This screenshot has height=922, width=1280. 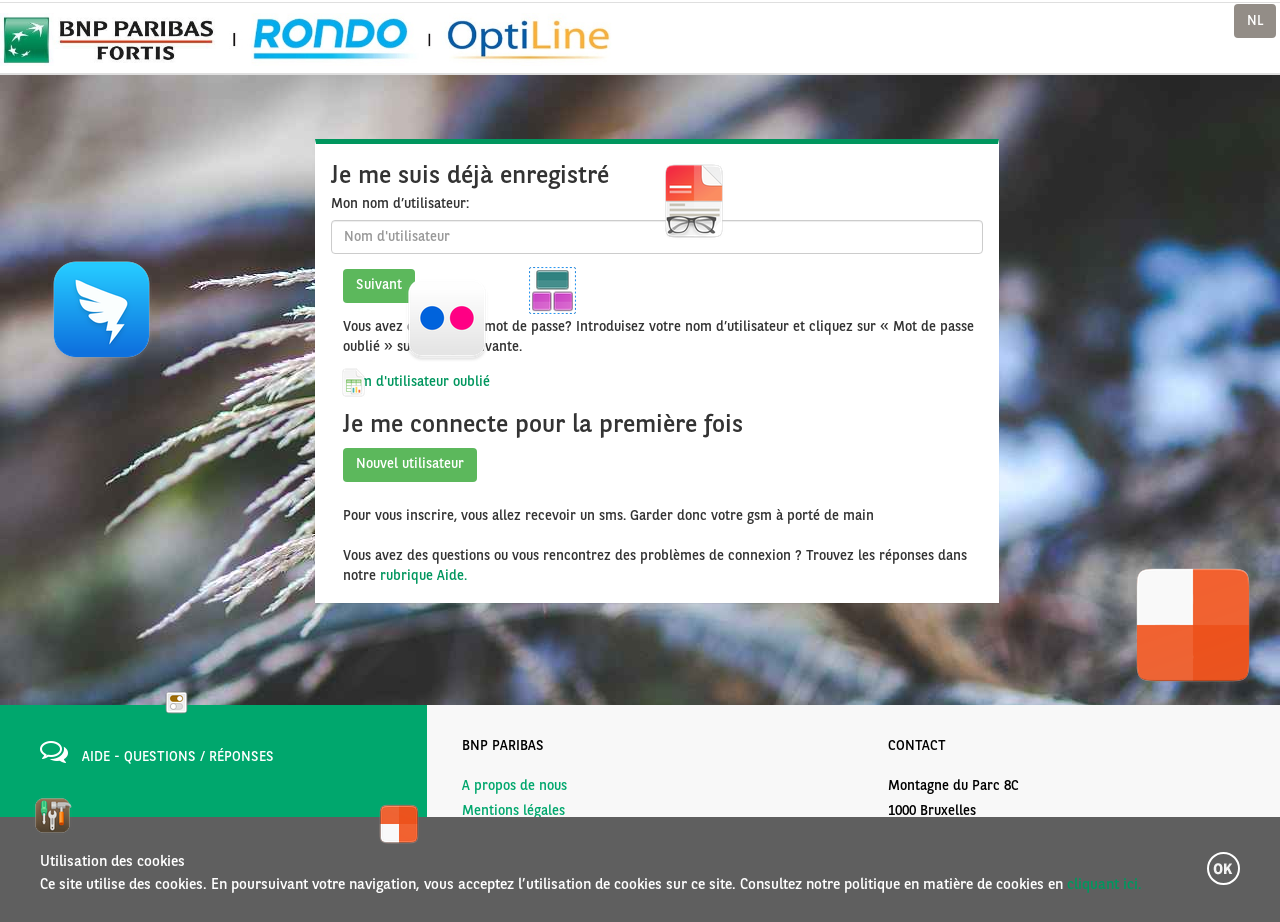 What do you see at coordinates (552, 290) in the screenshot?
I see `select all items in the current view` at bounding box center [552, 290].